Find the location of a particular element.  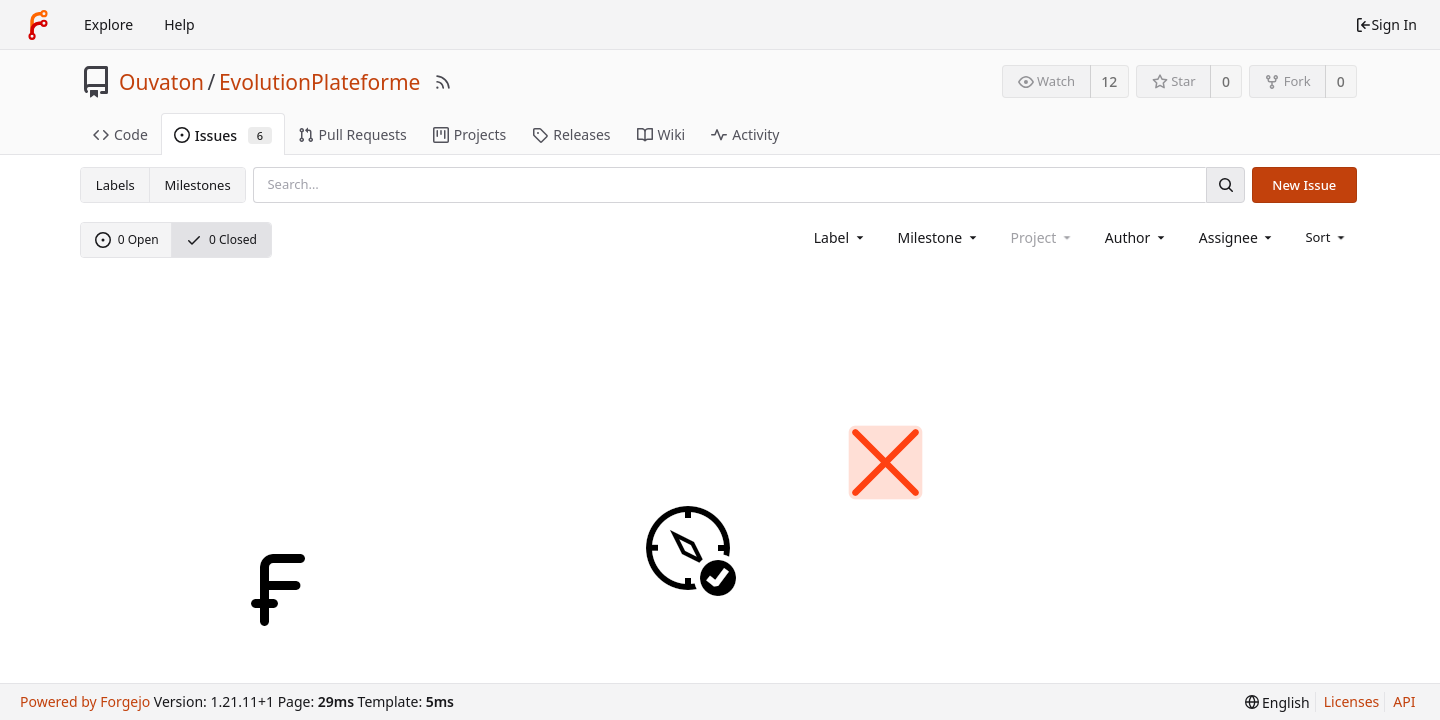

indicates Swiss franc currency is located at coordinates (278, 590).